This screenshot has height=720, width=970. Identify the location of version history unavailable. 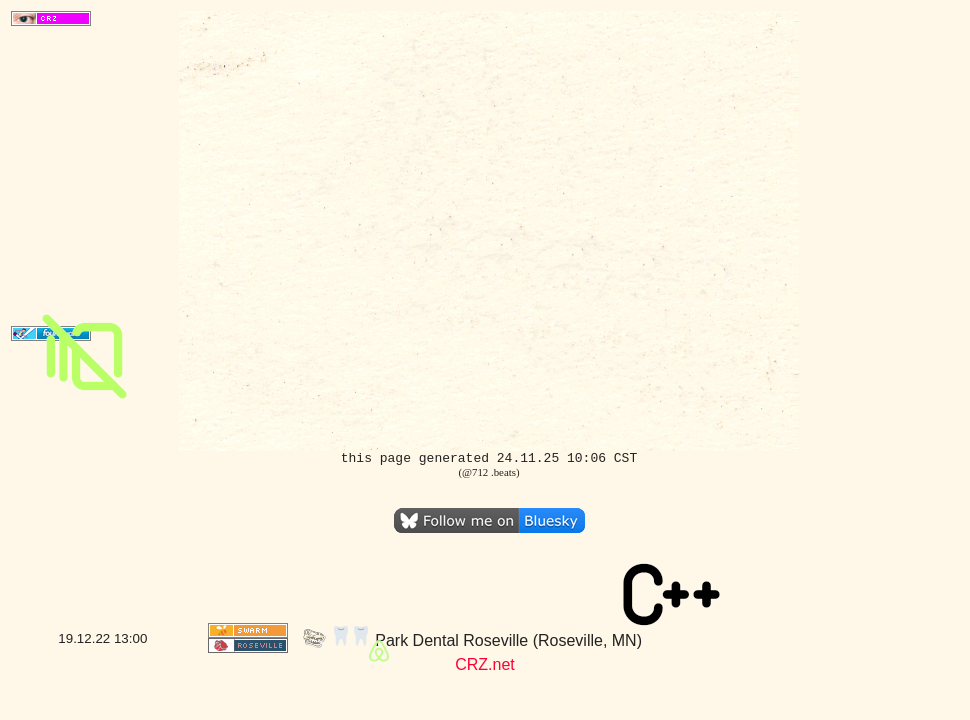
(84, 356).